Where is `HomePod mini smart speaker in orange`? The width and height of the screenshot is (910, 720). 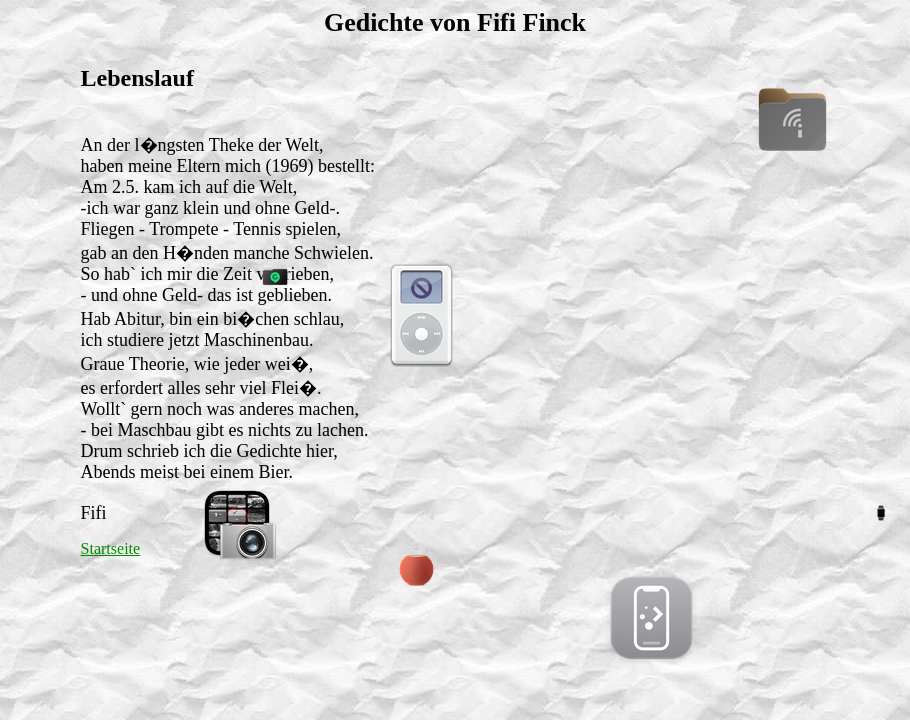 HomePod mini smart speaker in orange is located at coordinates (416, 573).